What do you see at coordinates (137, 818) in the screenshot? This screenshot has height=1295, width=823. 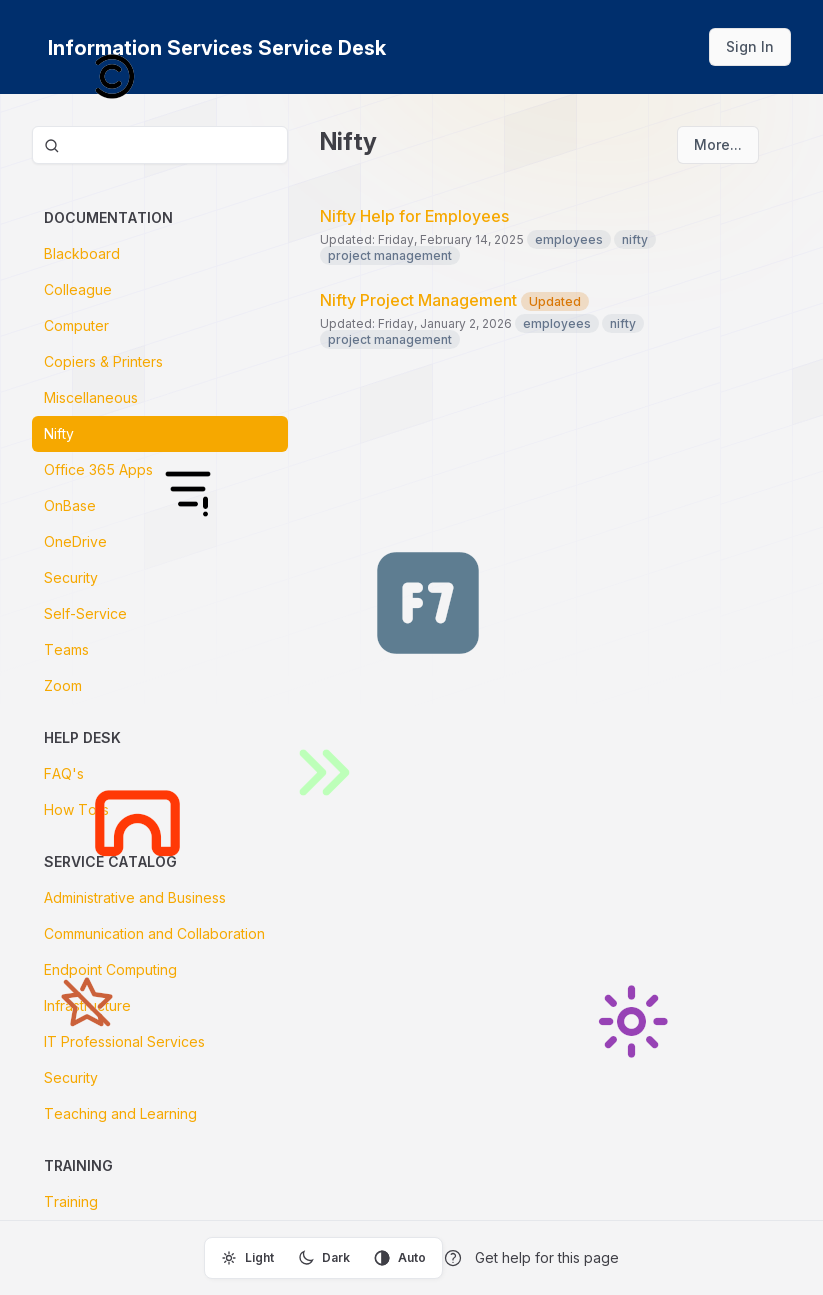 I see `view bridge or infrastructure information` at bounding box center [137, 818].